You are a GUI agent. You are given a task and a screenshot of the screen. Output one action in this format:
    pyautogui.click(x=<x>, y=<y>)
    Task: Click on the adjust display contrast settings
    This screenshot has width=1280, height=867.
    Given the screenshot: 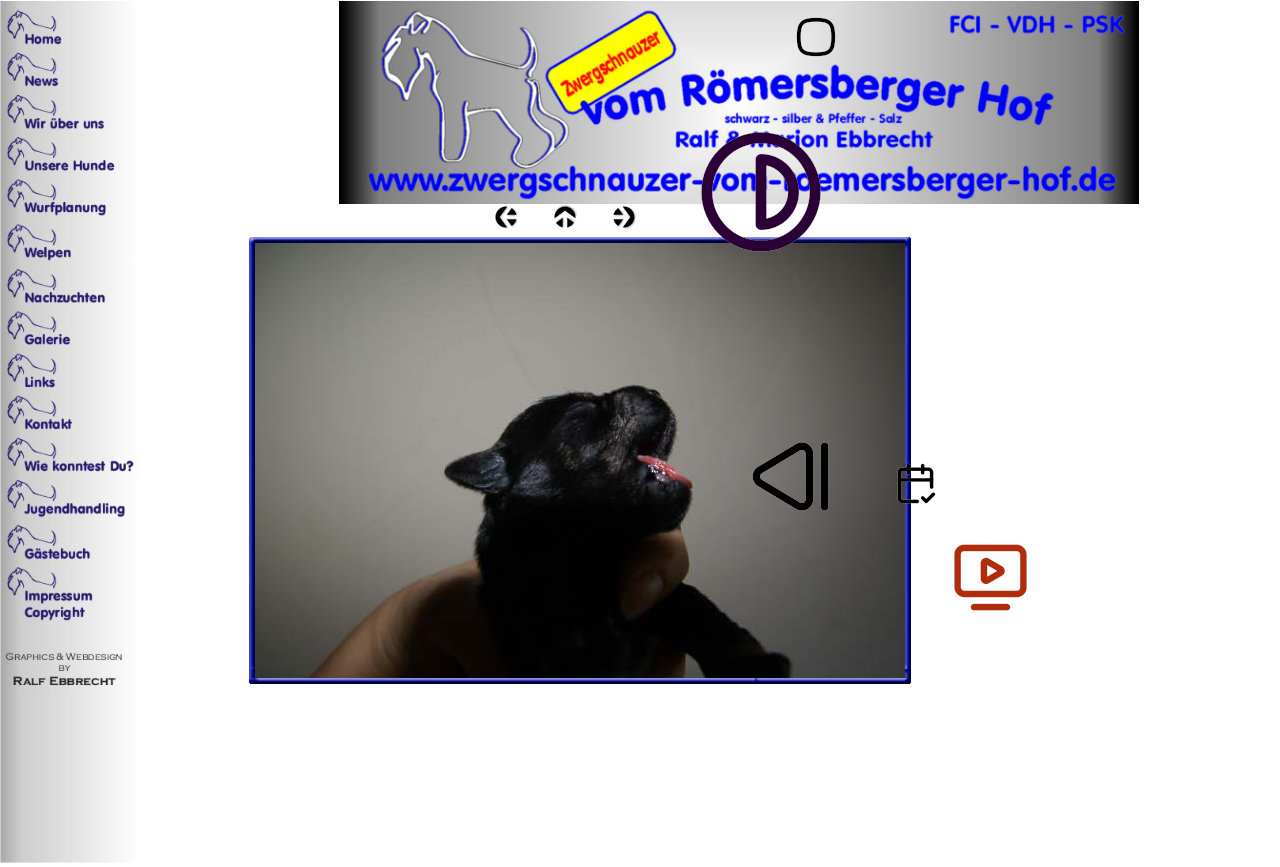 What is the action you would take?
    pyautogui.click(x=761, y=192)
    